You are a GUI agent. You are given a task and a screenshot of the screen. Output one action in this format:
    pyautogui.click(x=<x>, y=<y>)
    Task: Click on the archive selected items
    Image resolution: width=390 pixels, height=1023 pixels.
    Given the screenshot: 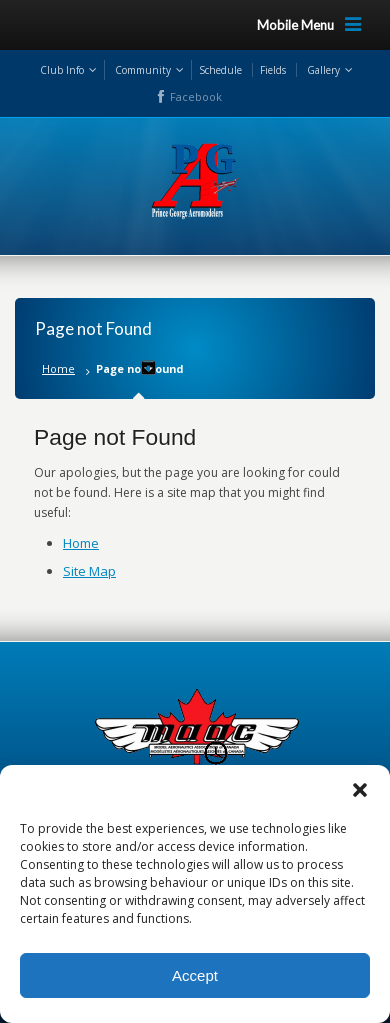 What is the action you would take?
    pyautogui.click(x=148, y=367)
    